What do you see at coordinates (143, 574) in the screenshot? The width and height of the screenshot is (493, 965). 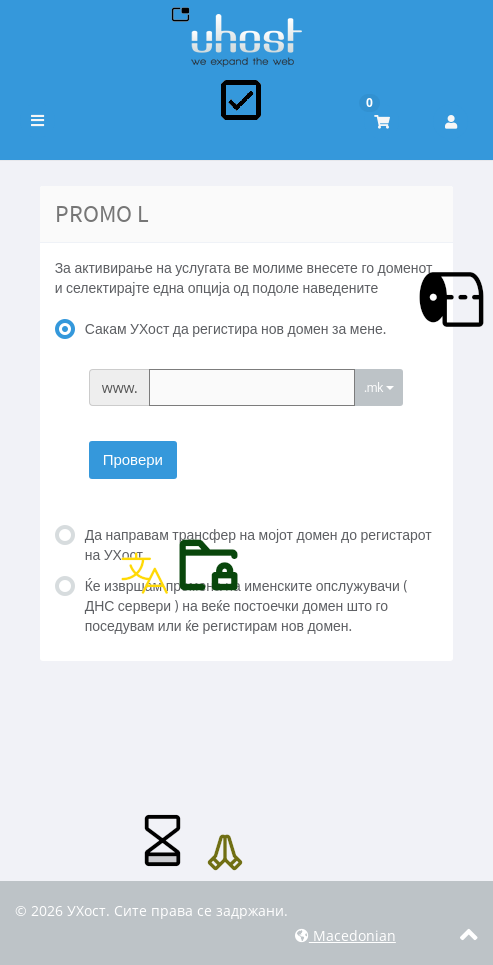 I see `translate text to another language` at bounding box center [143, 574].